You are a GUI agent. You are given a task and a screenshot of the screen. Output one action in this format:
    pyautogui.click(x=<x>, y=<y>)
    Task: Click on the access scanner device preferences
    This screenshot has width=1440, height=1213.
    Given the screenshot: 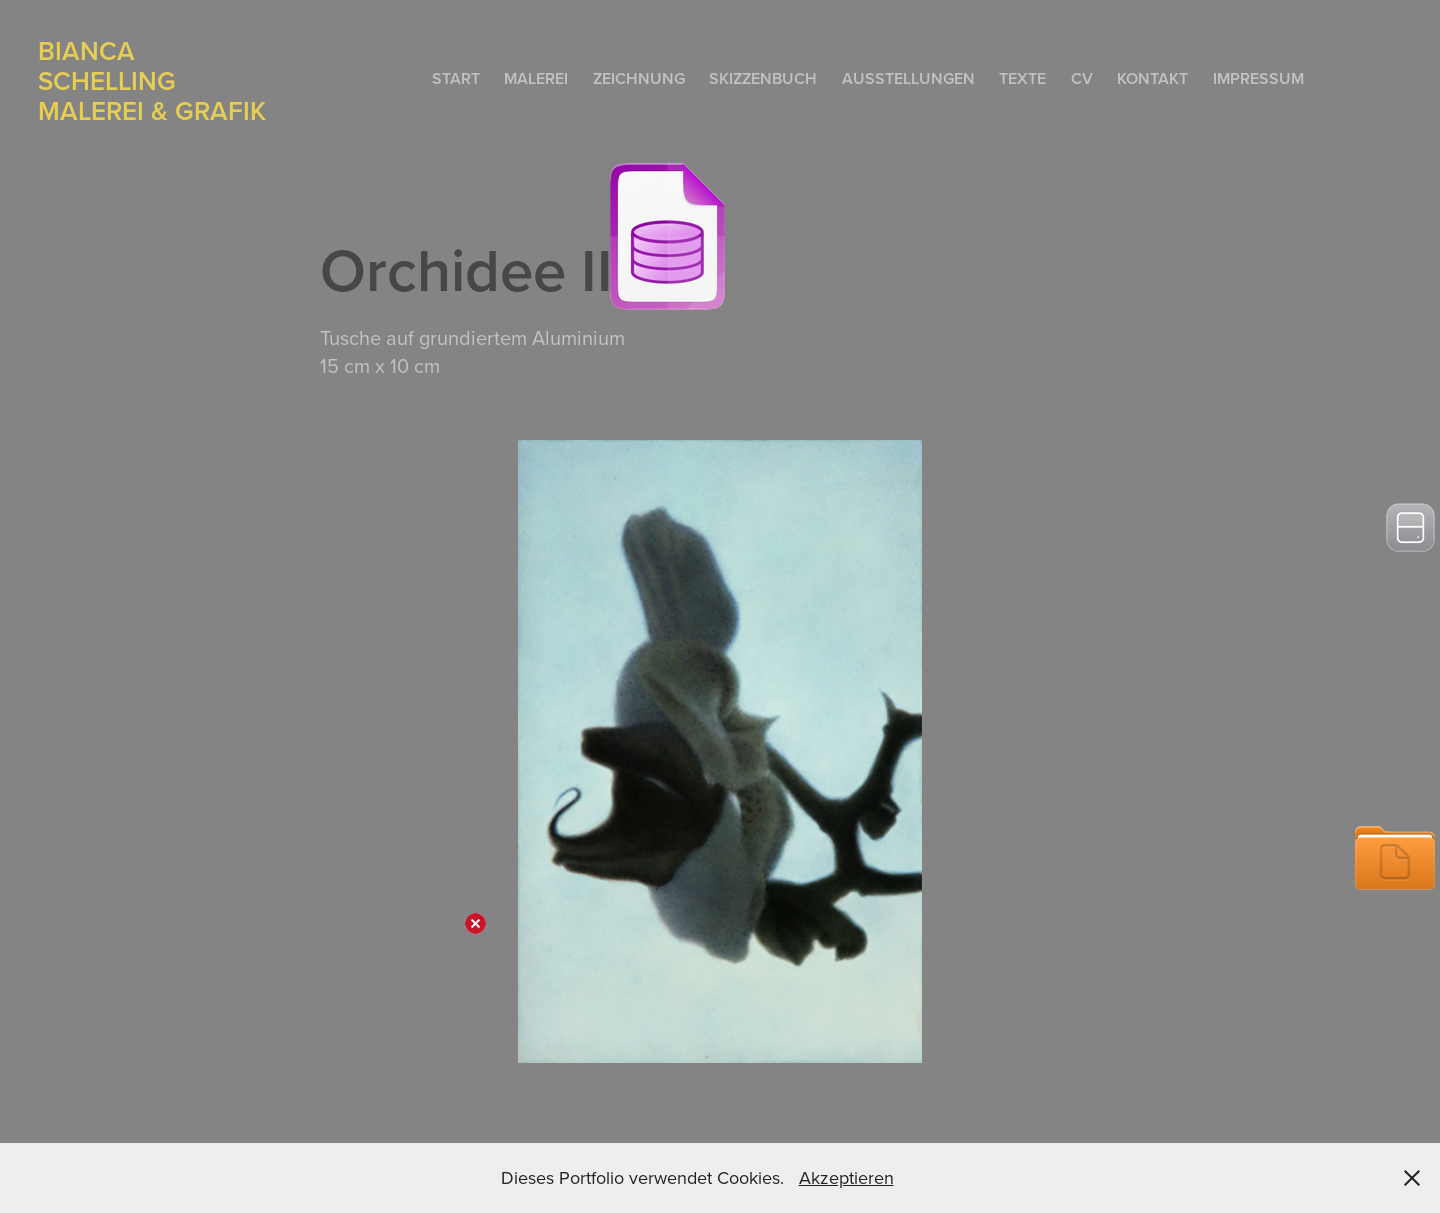 What is the action you would take?
    pyautogui.click(x=1410, y=528)
    